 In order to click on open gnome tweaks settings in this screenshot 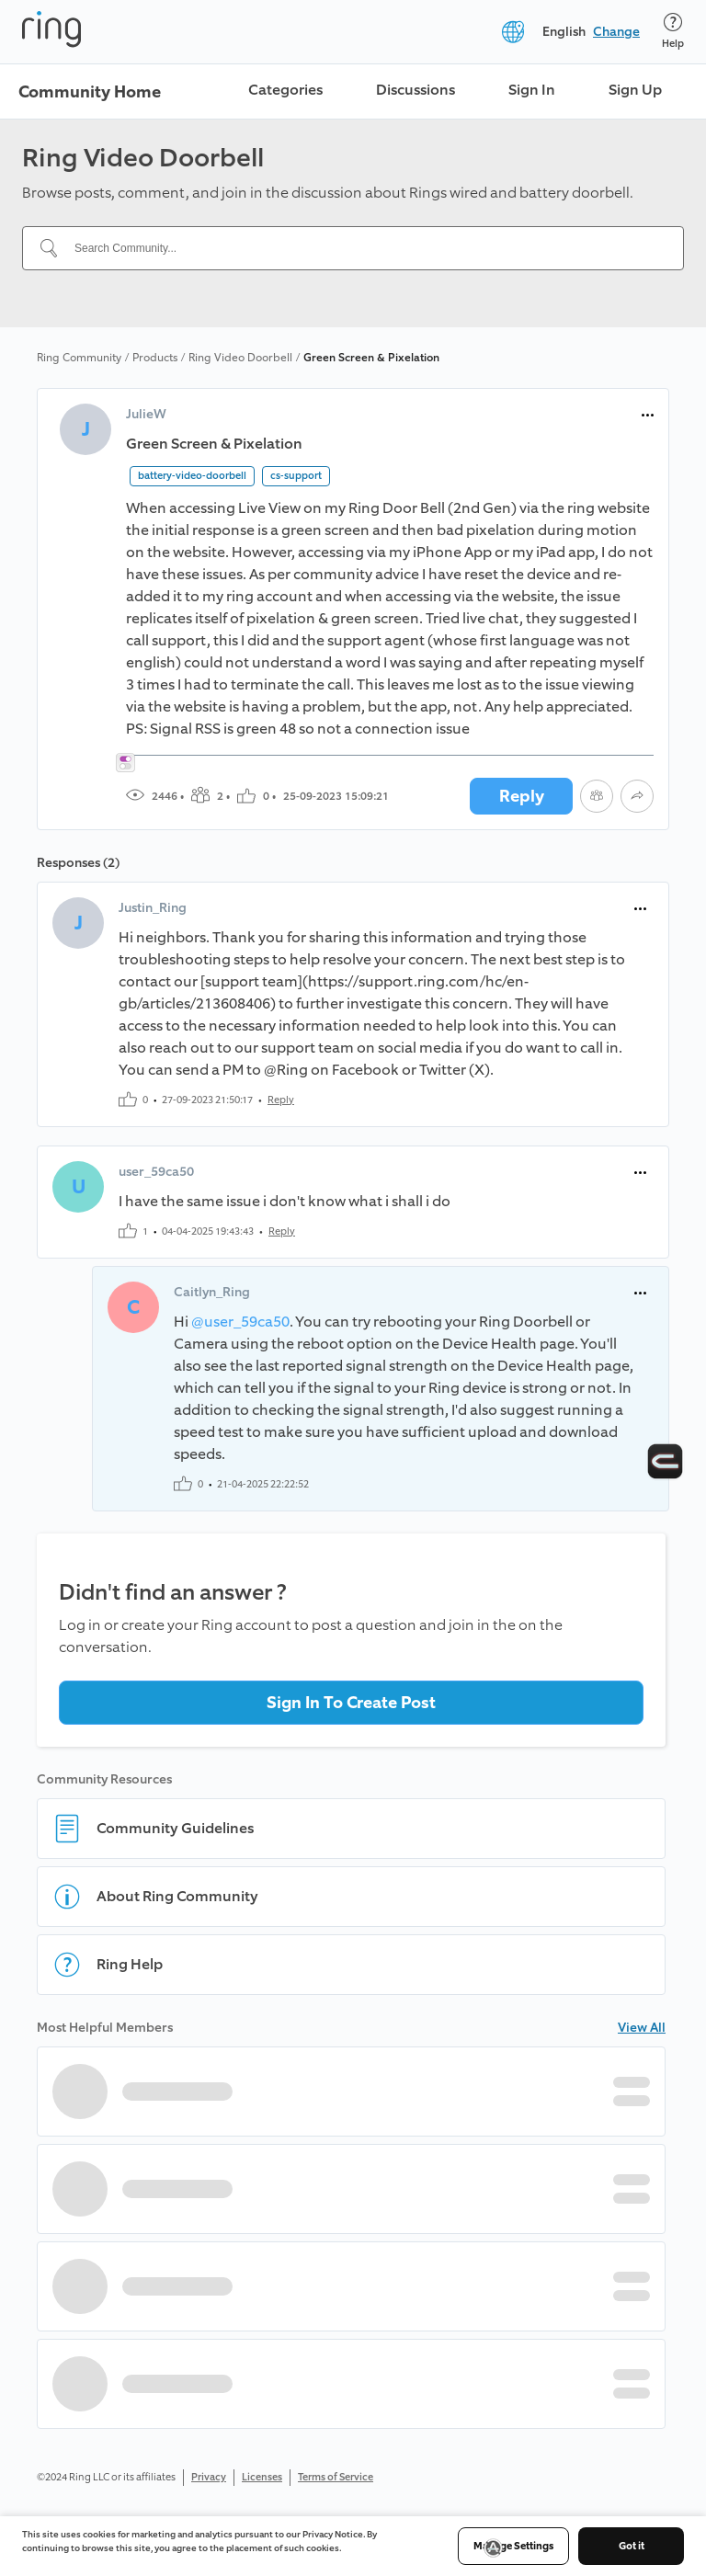, I will do `click(125, 762)`.